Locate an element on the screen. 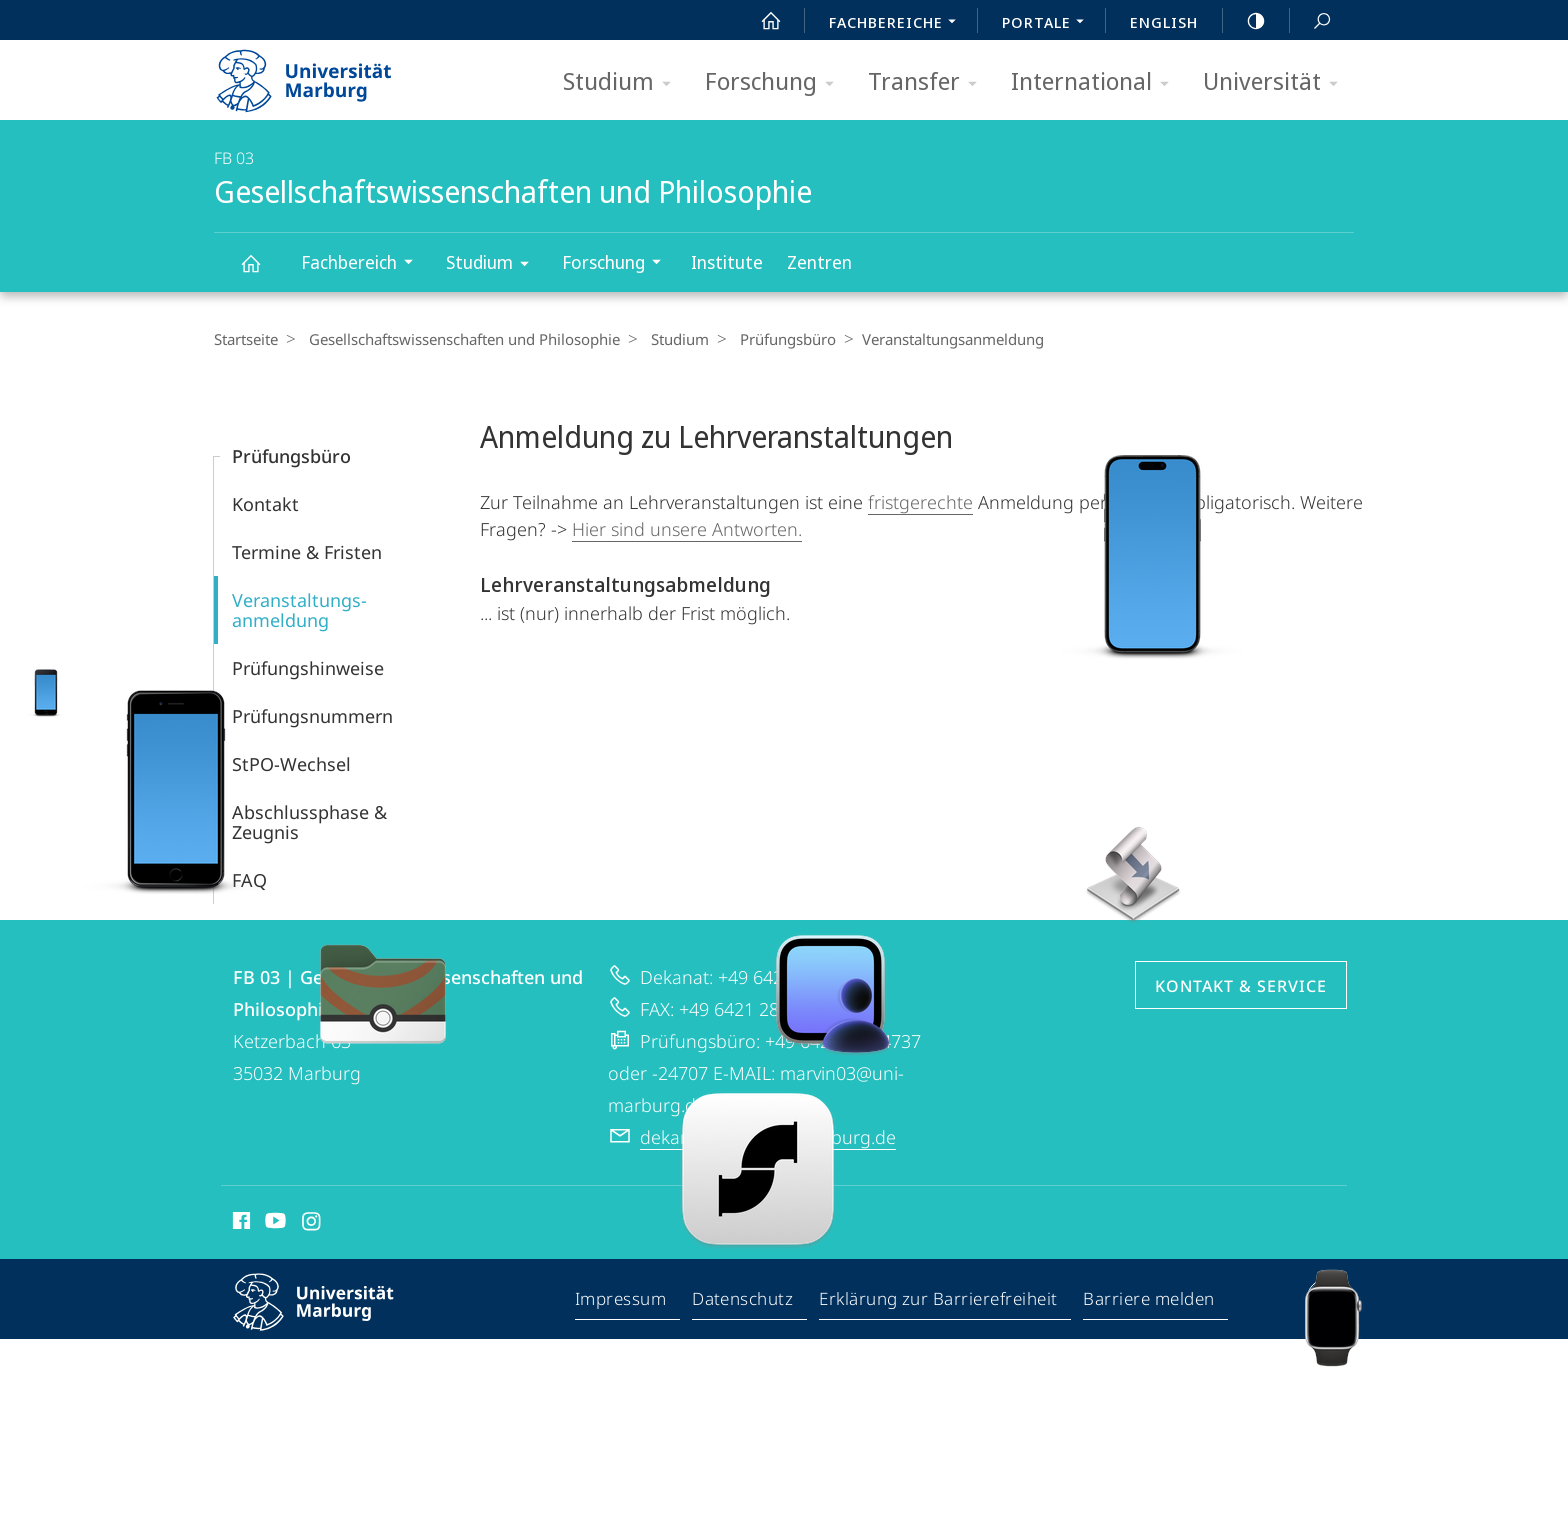 The height and width of the screenshot is (1515, 1568). indicates a connected iPhone device is located at coordinates (46, 693).